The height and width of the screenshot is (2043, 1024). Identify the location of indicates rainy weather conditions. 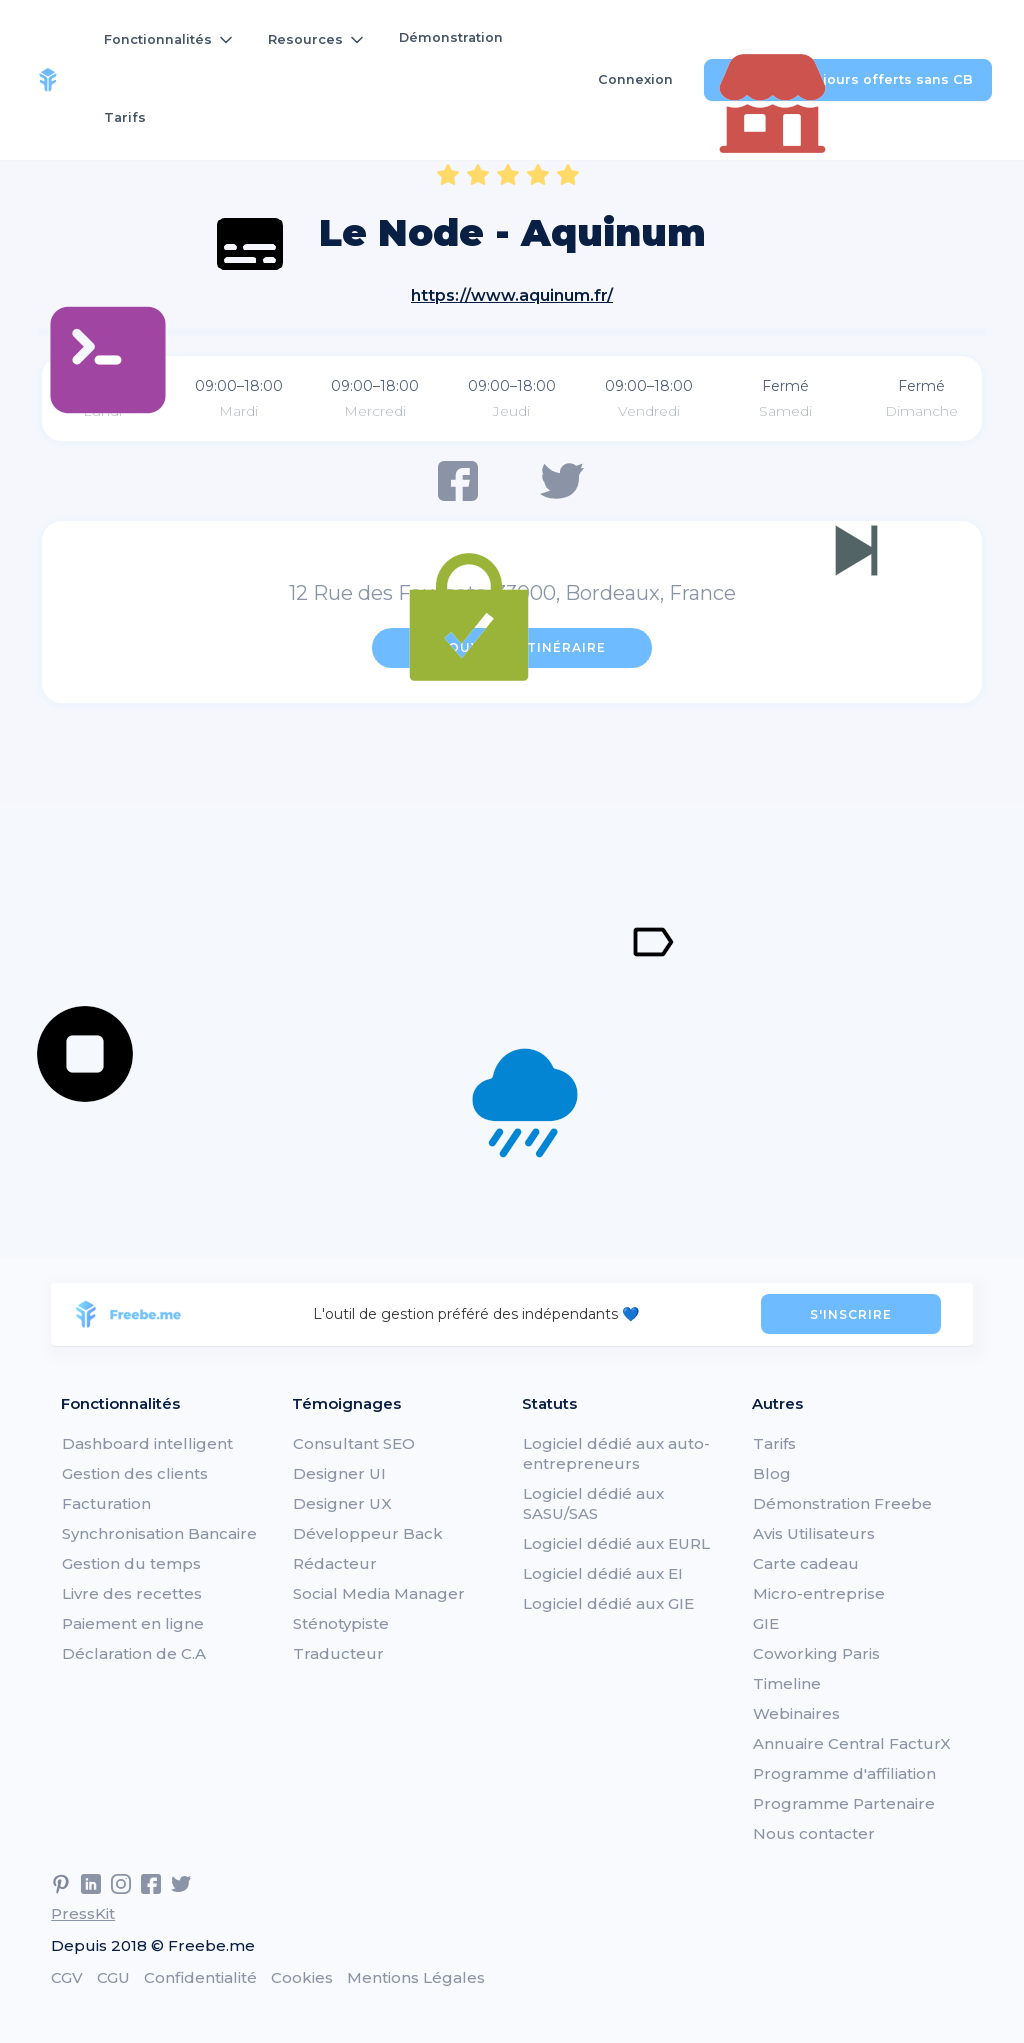
(525, 1103).